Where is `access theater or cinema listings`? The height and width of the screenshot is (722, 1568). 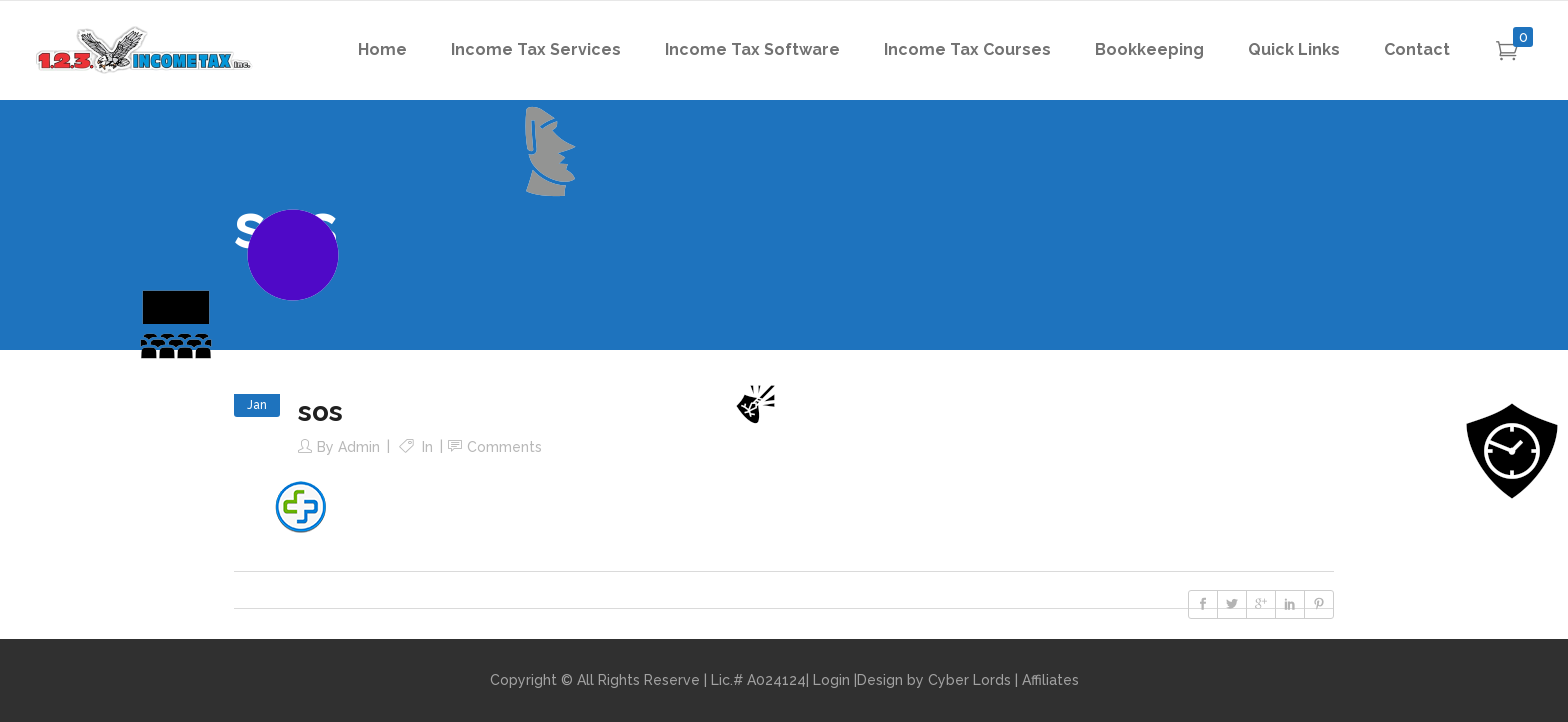
access theater or cinema listings is located at coordinates (176, 324).